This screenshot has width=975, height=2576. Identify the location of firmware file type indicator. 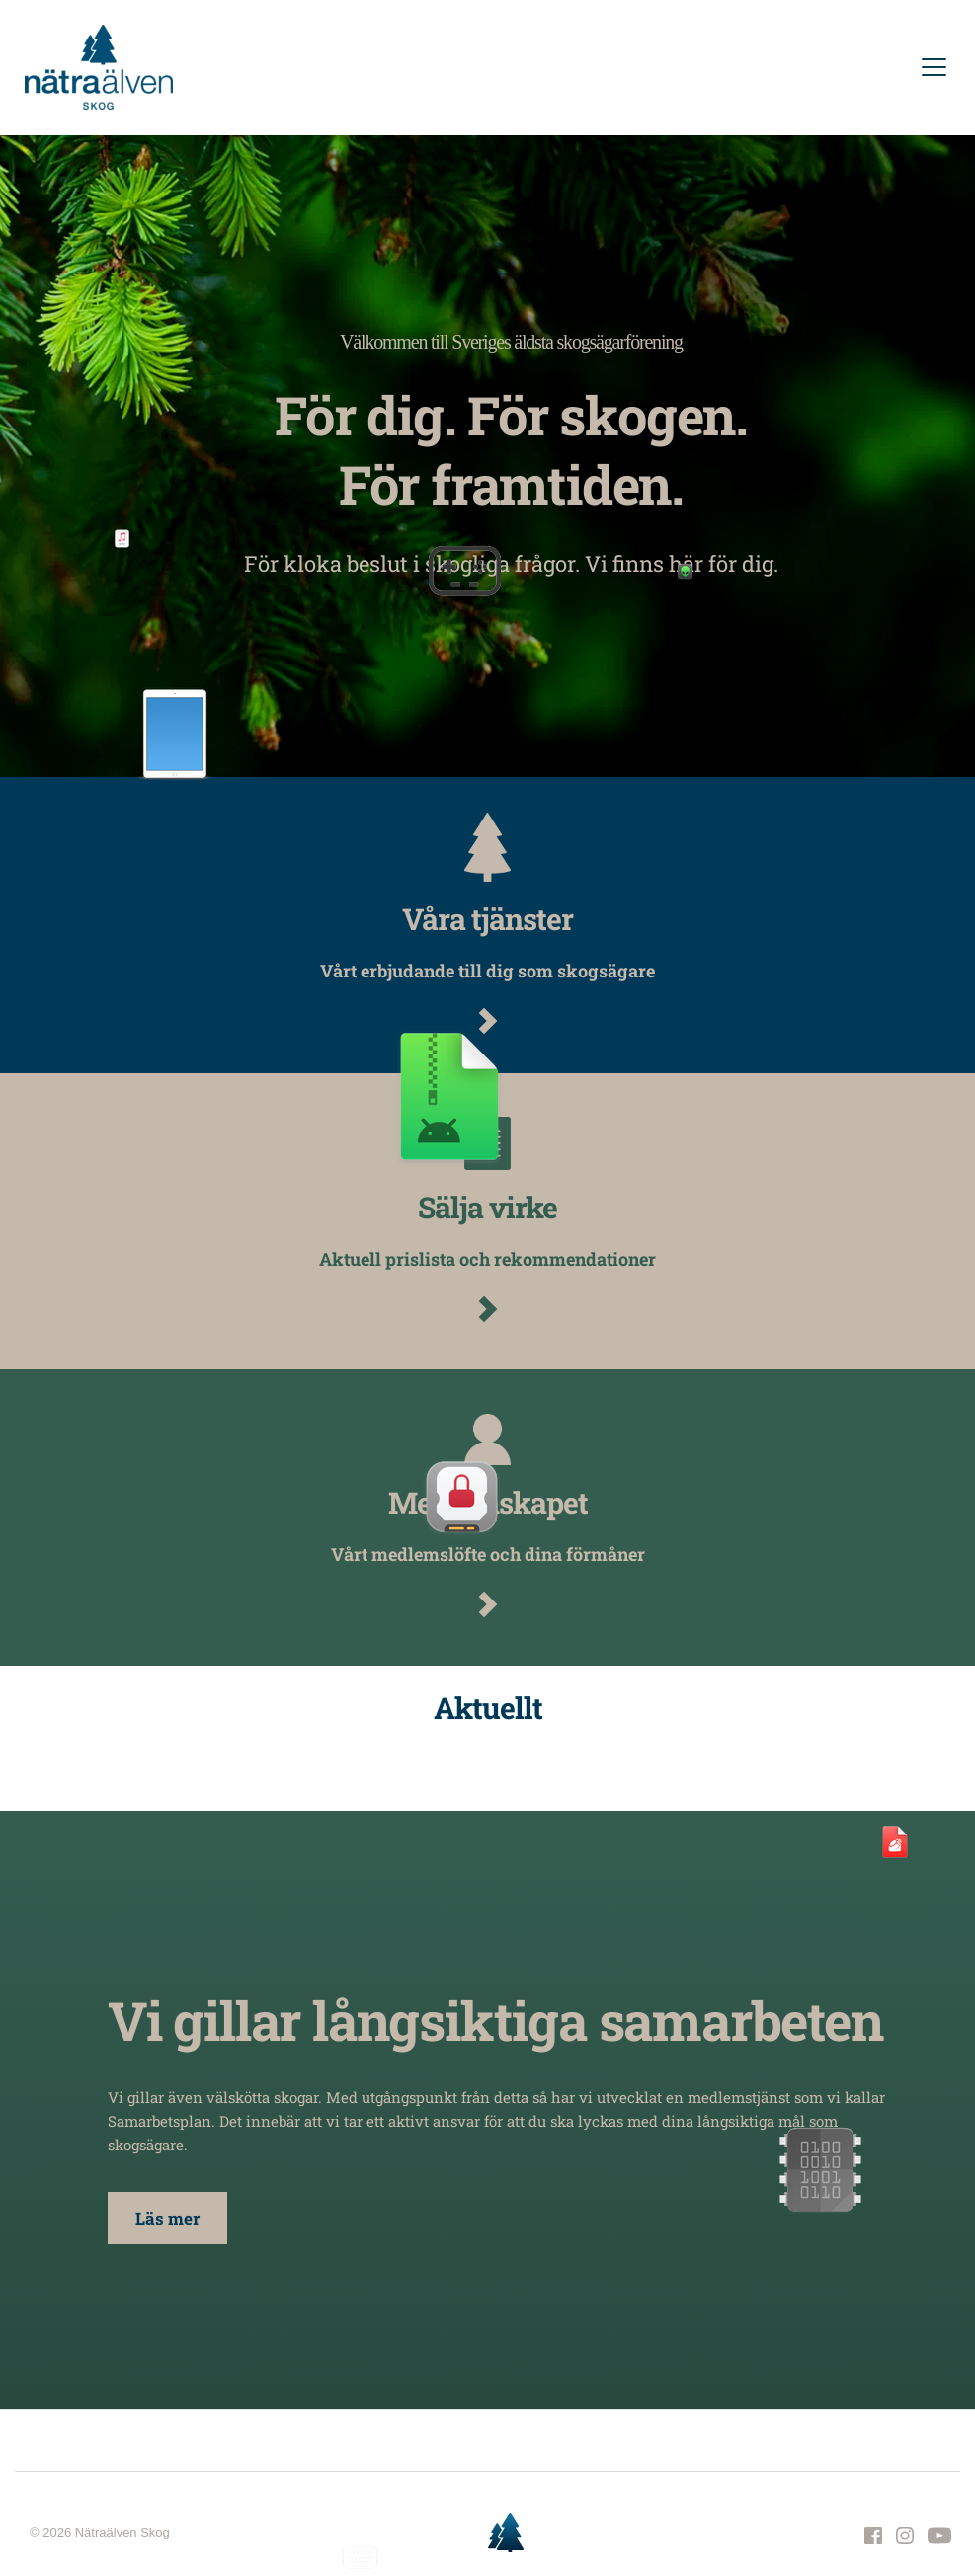
(820, 2169).